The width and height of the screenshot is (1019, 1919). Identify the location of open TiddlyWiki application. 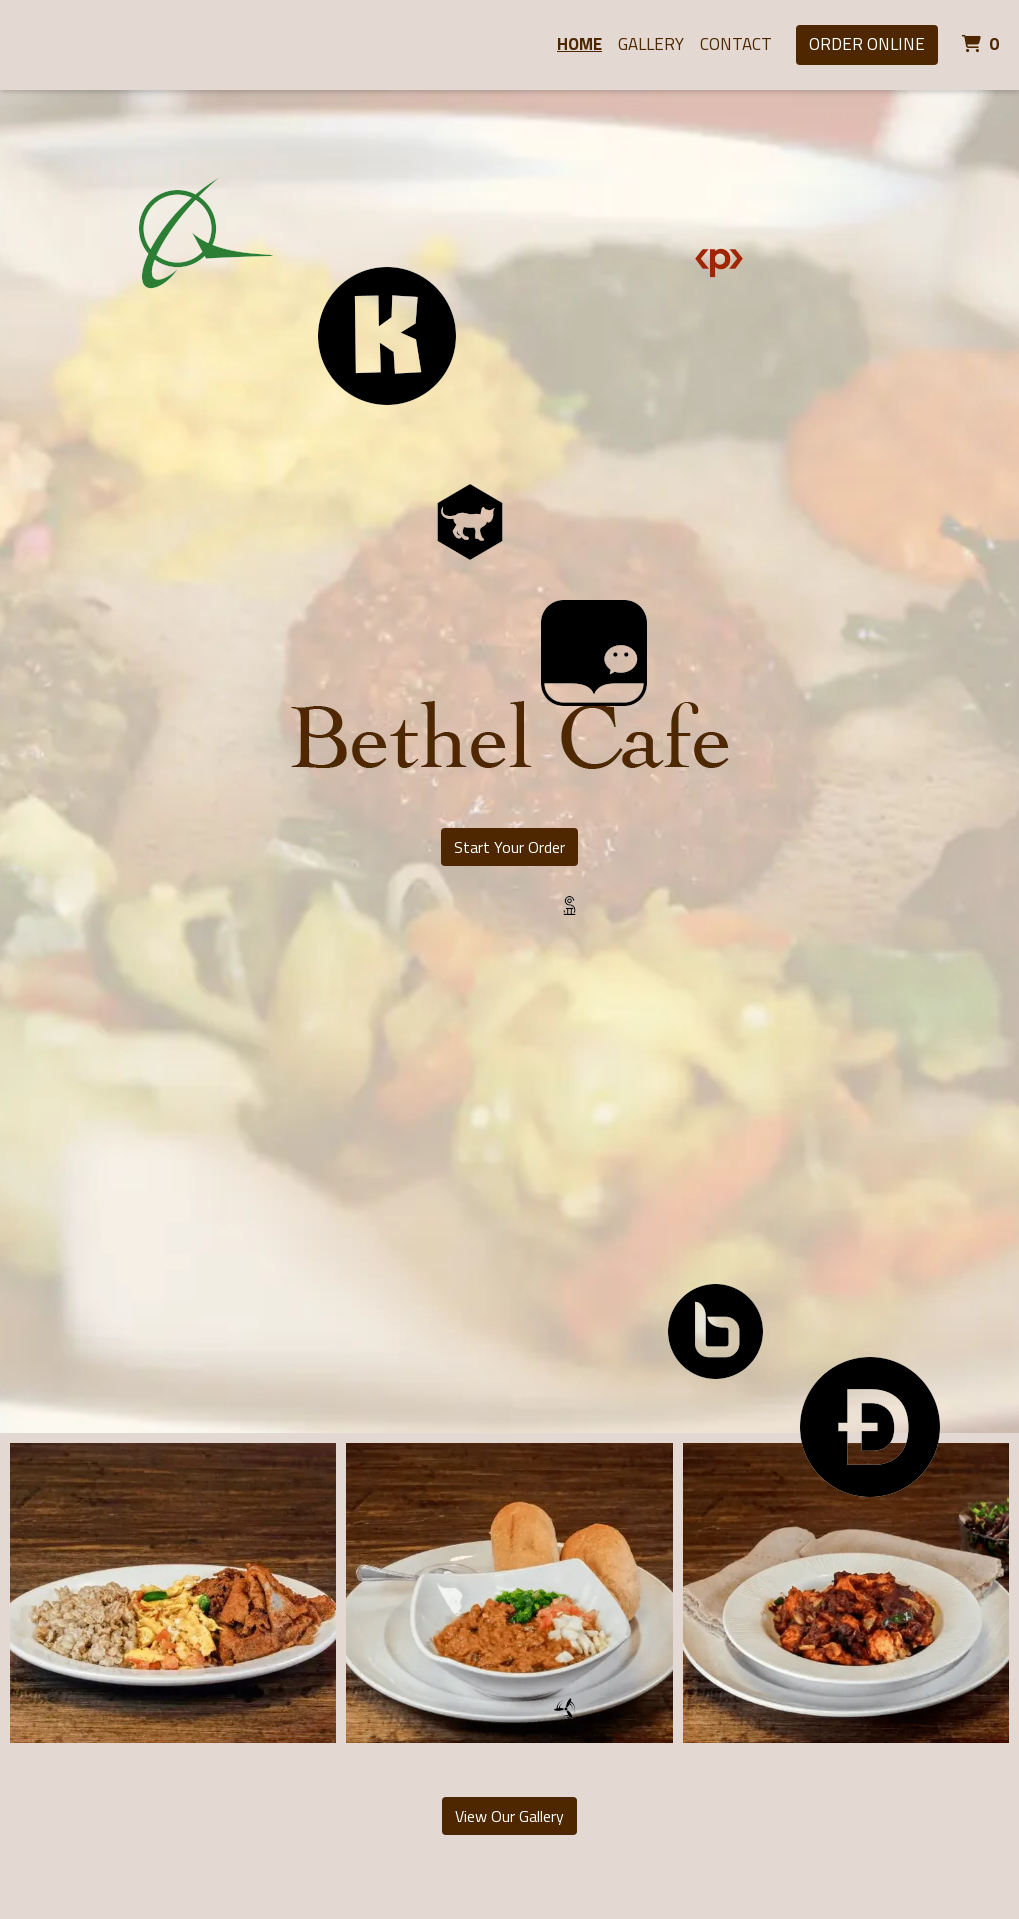
(470, 522).